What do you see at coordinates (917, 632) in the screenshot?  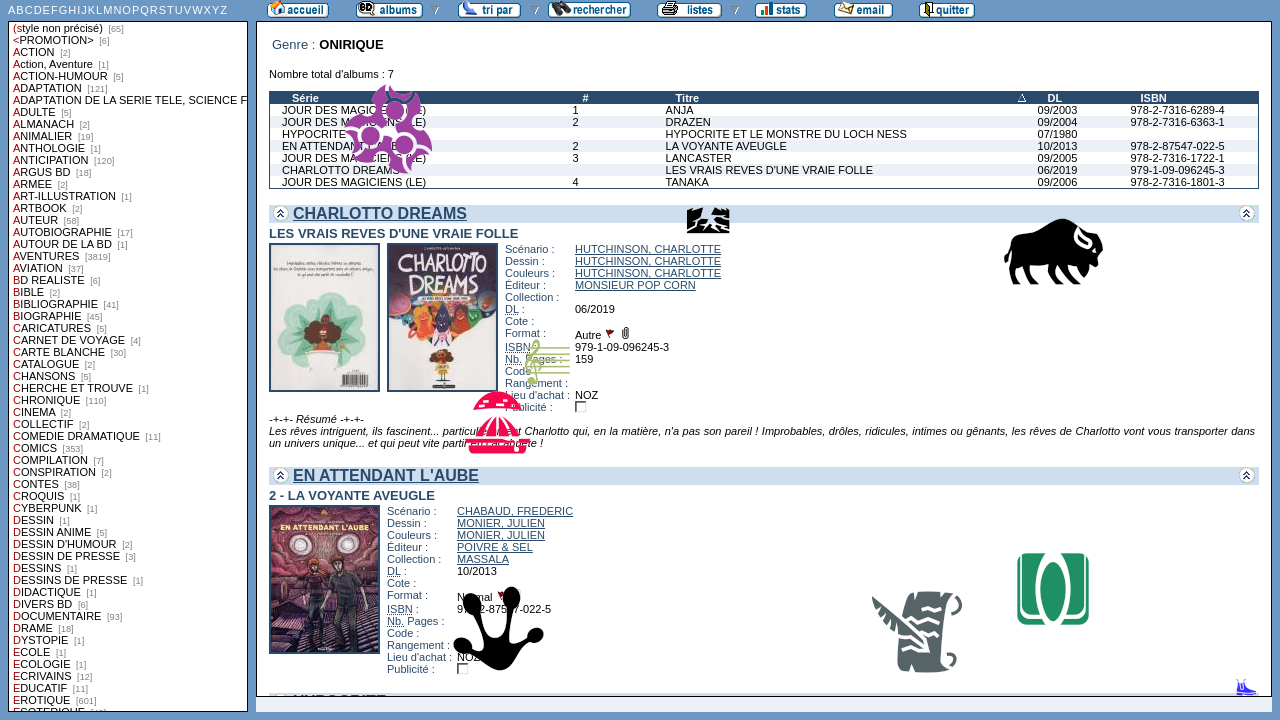 I see `access quest log or story journal` at bounding box center [917, 632].